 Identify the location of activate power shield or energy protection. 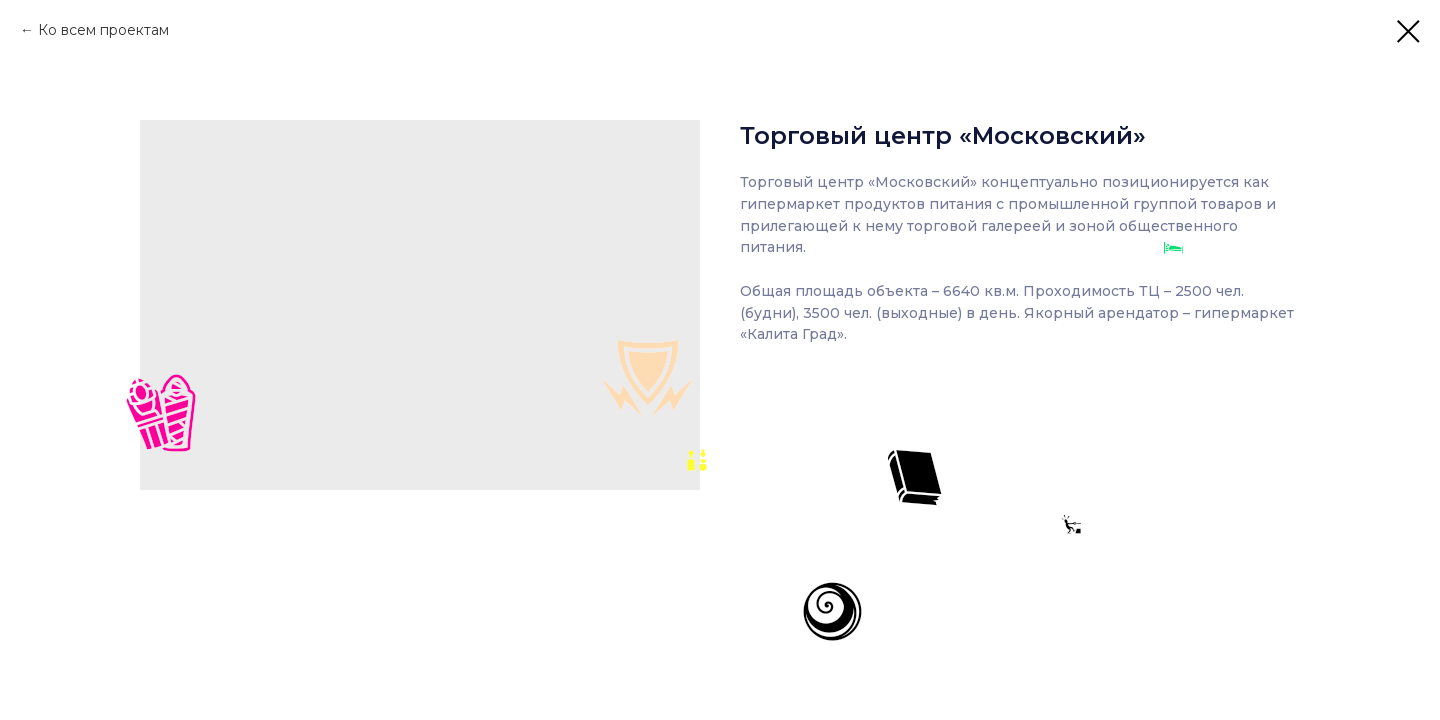
(647, 375).